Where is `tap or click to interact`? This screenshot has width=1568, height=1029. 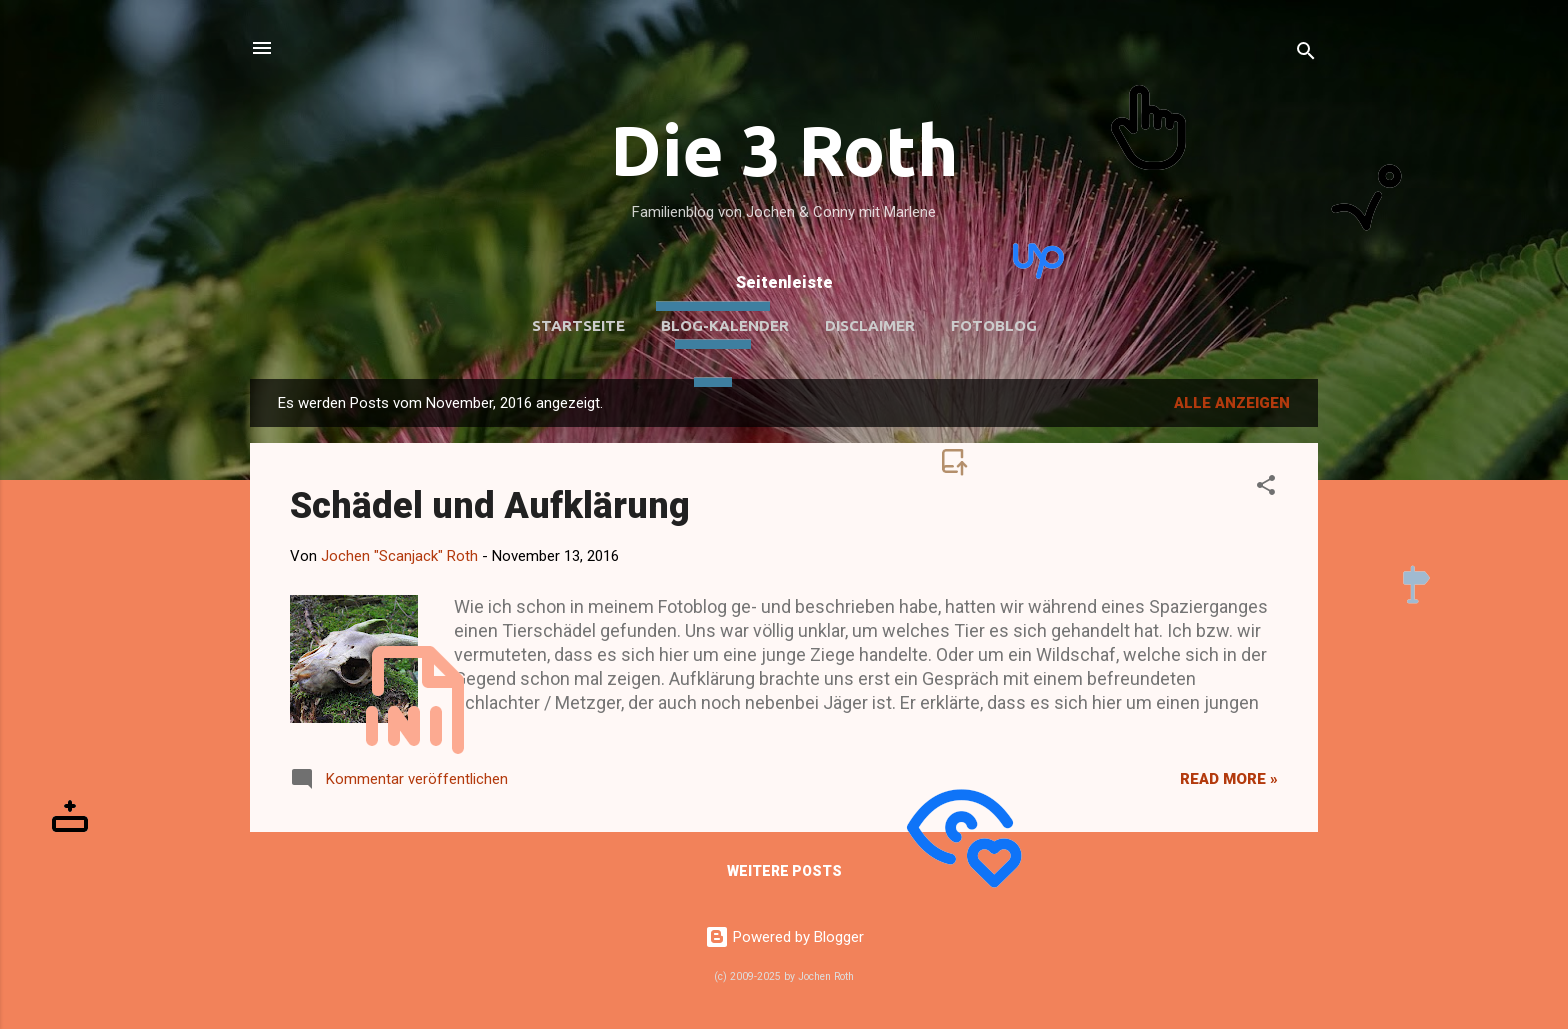 tap or click to interact is located at coordinates (1149, 125).